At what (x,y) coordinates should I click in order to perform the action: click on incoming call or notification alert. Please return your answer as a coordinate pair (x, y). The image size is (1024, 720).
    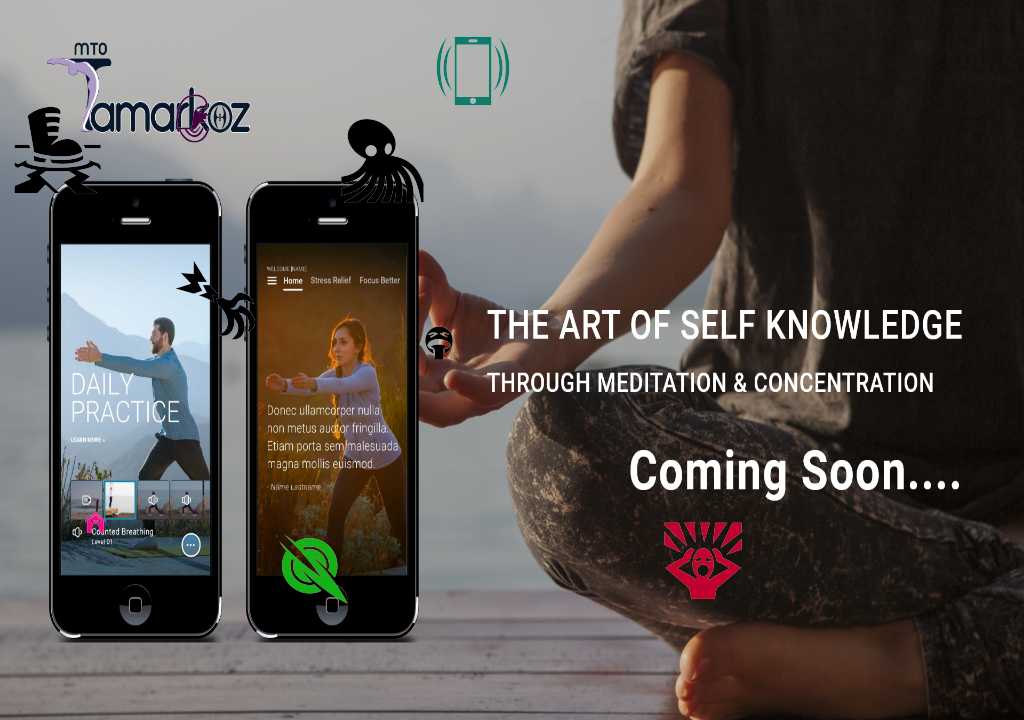
    Looking at the image, I should click on (473, 71).